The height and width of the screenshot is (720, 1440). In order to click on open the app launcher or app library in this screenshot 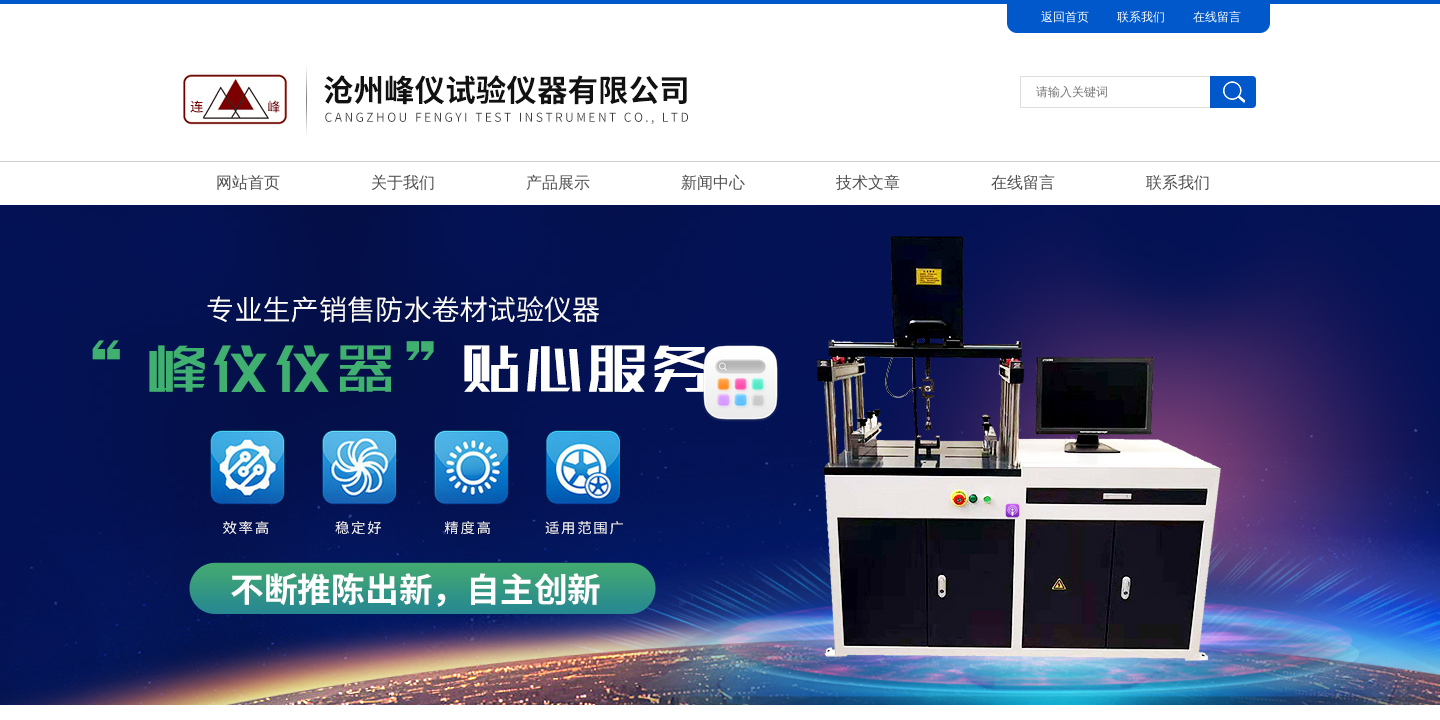, I will do `click(740, 382)`.